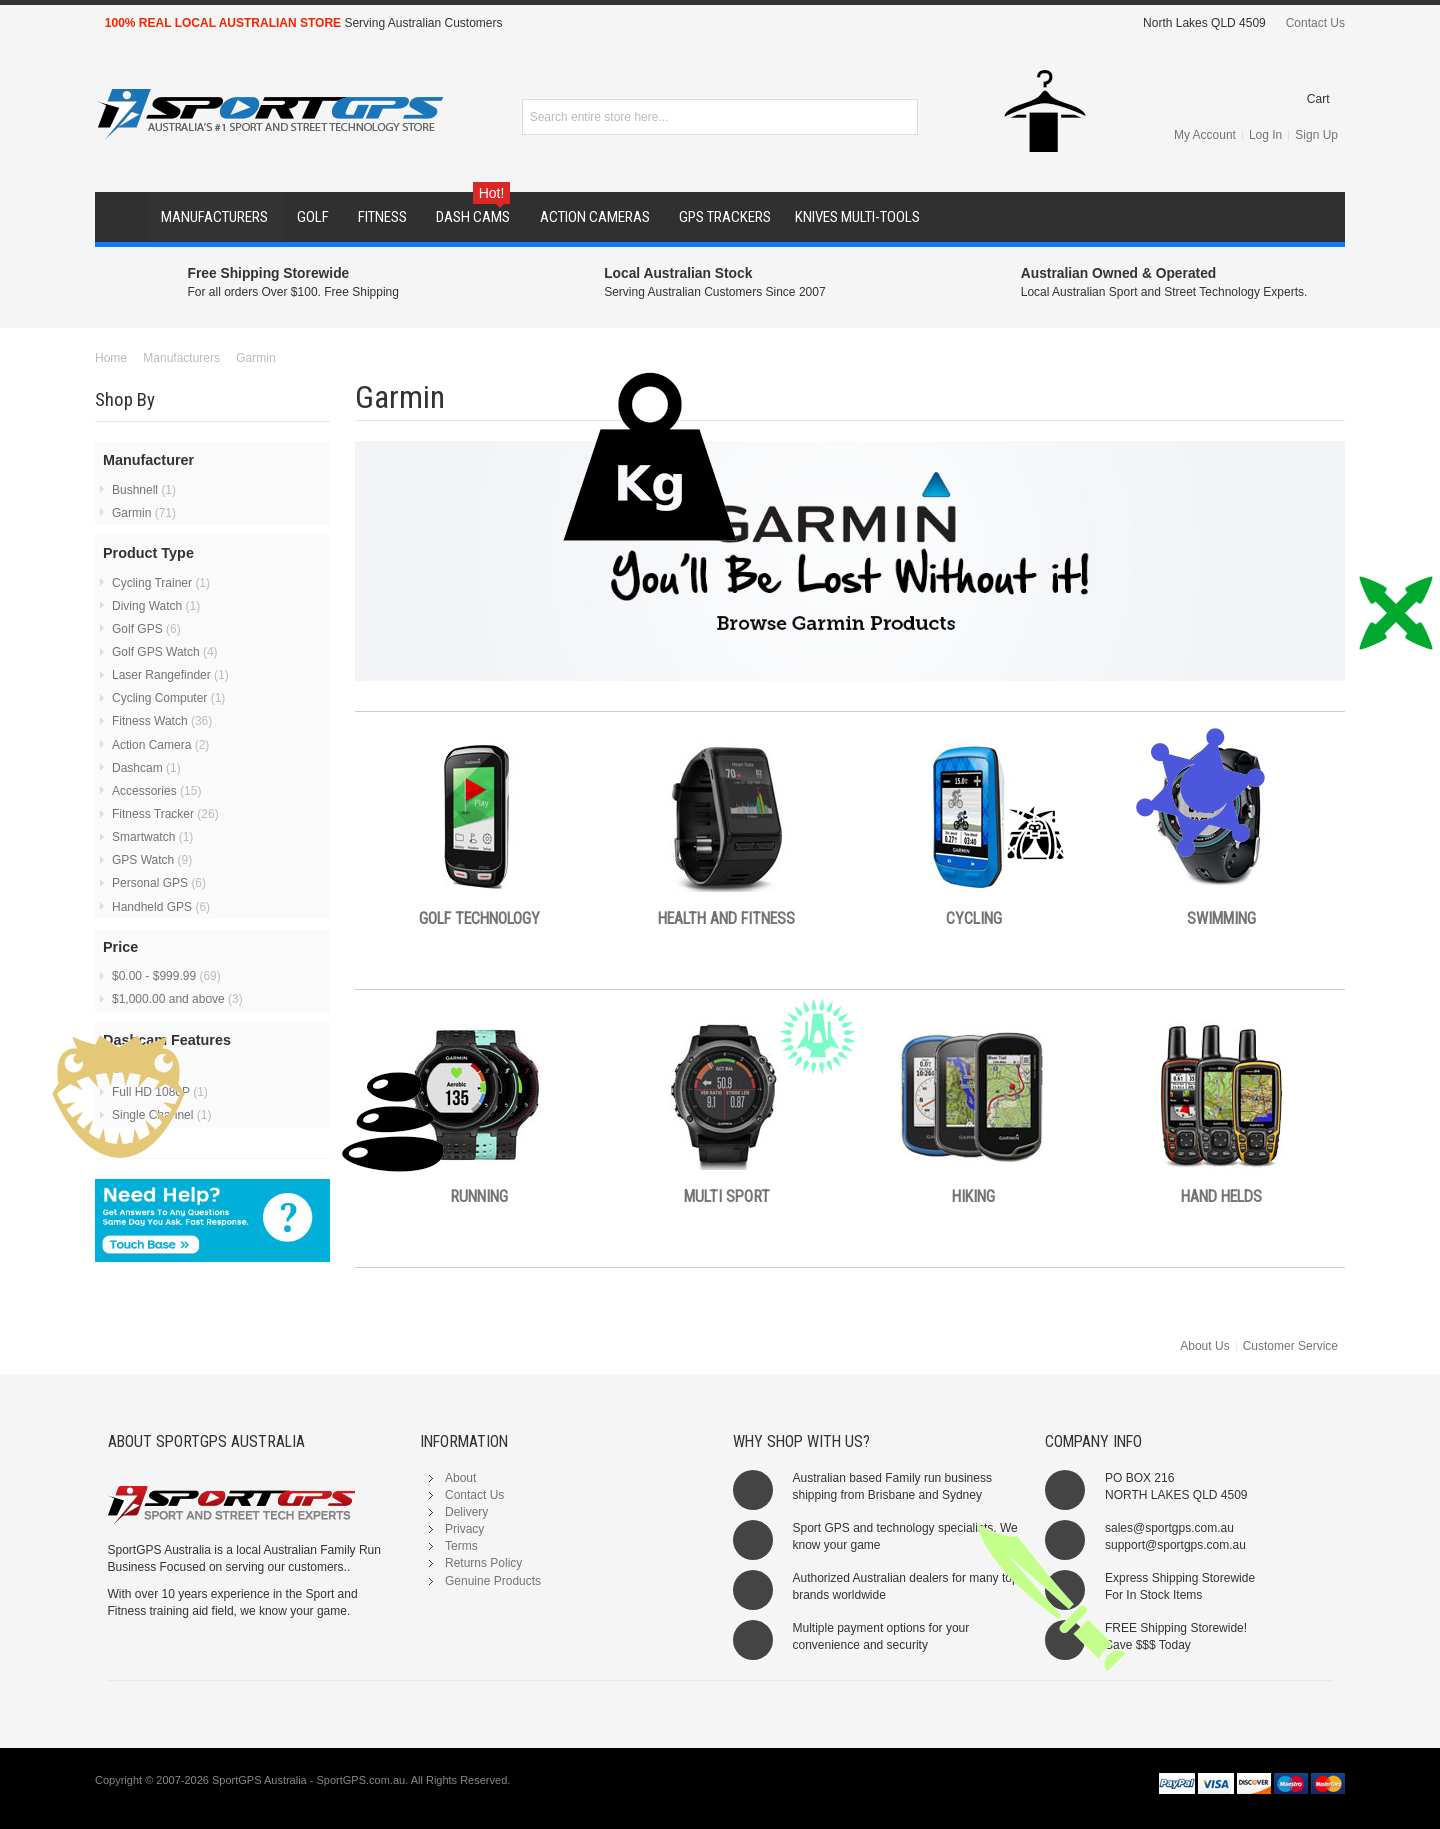  What do you see at coordinates (1396, 613) in the screenshot?
I see `expand content in multiple directions` at bounding box center [1396, 613].